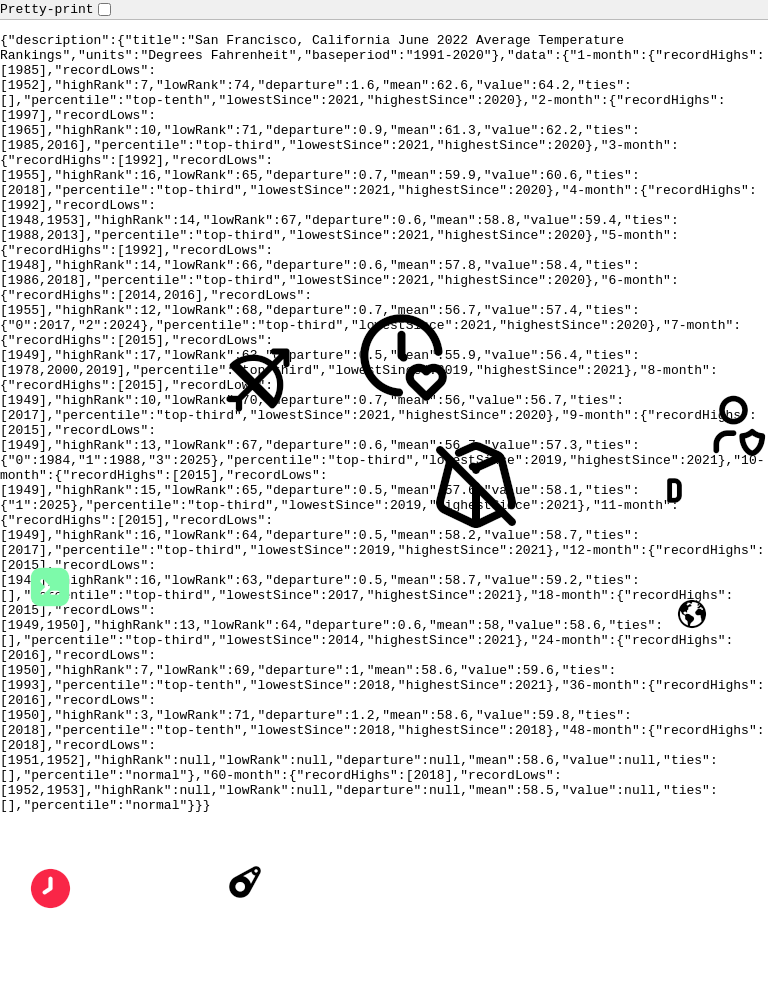 This screenshot has height=982, width=768. I want to click on view or manage account security settings, so click(733, 424).